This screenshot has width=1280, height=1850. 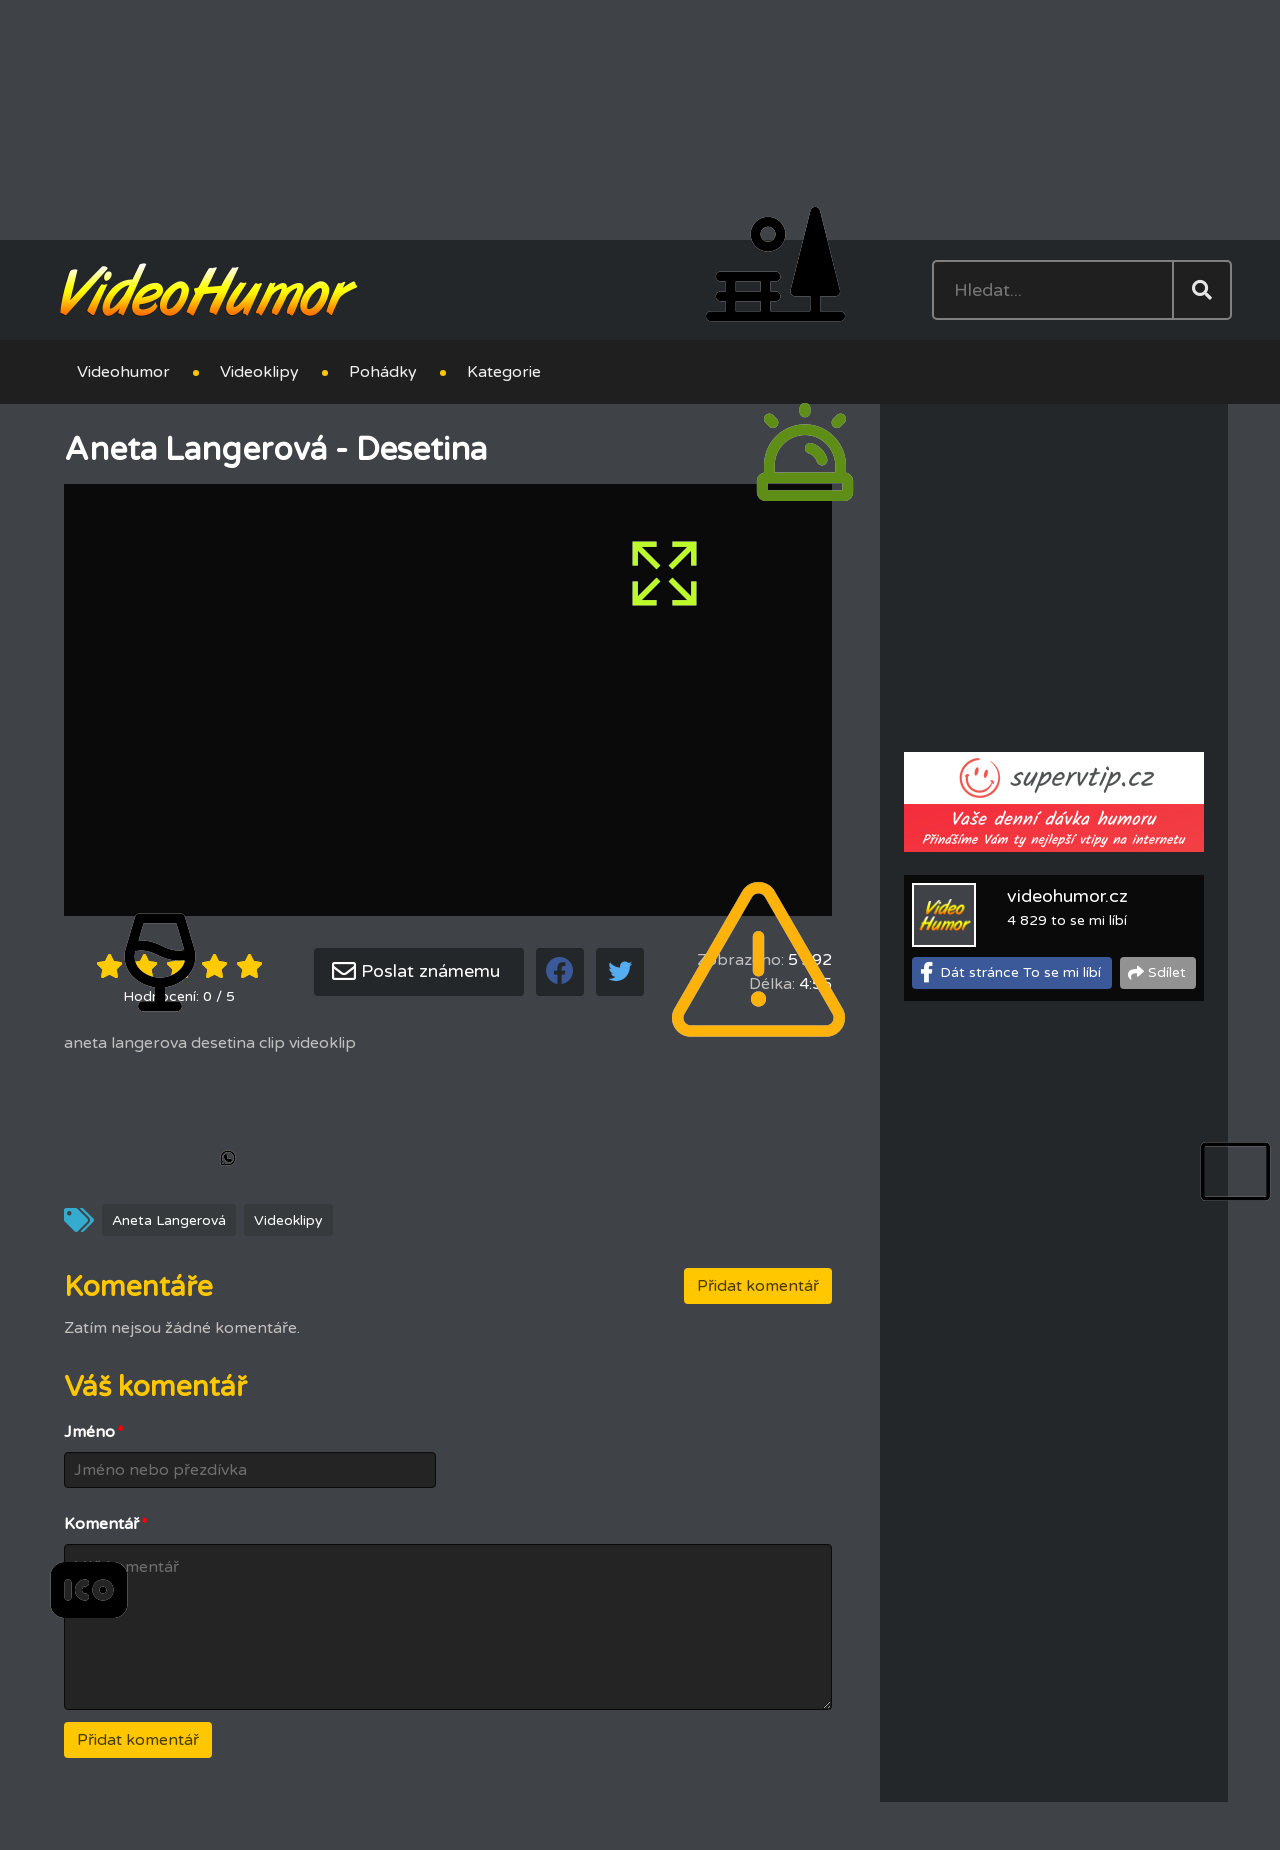 I want to click on select or crop a rectangular area, so click(x=1235, y=1171).